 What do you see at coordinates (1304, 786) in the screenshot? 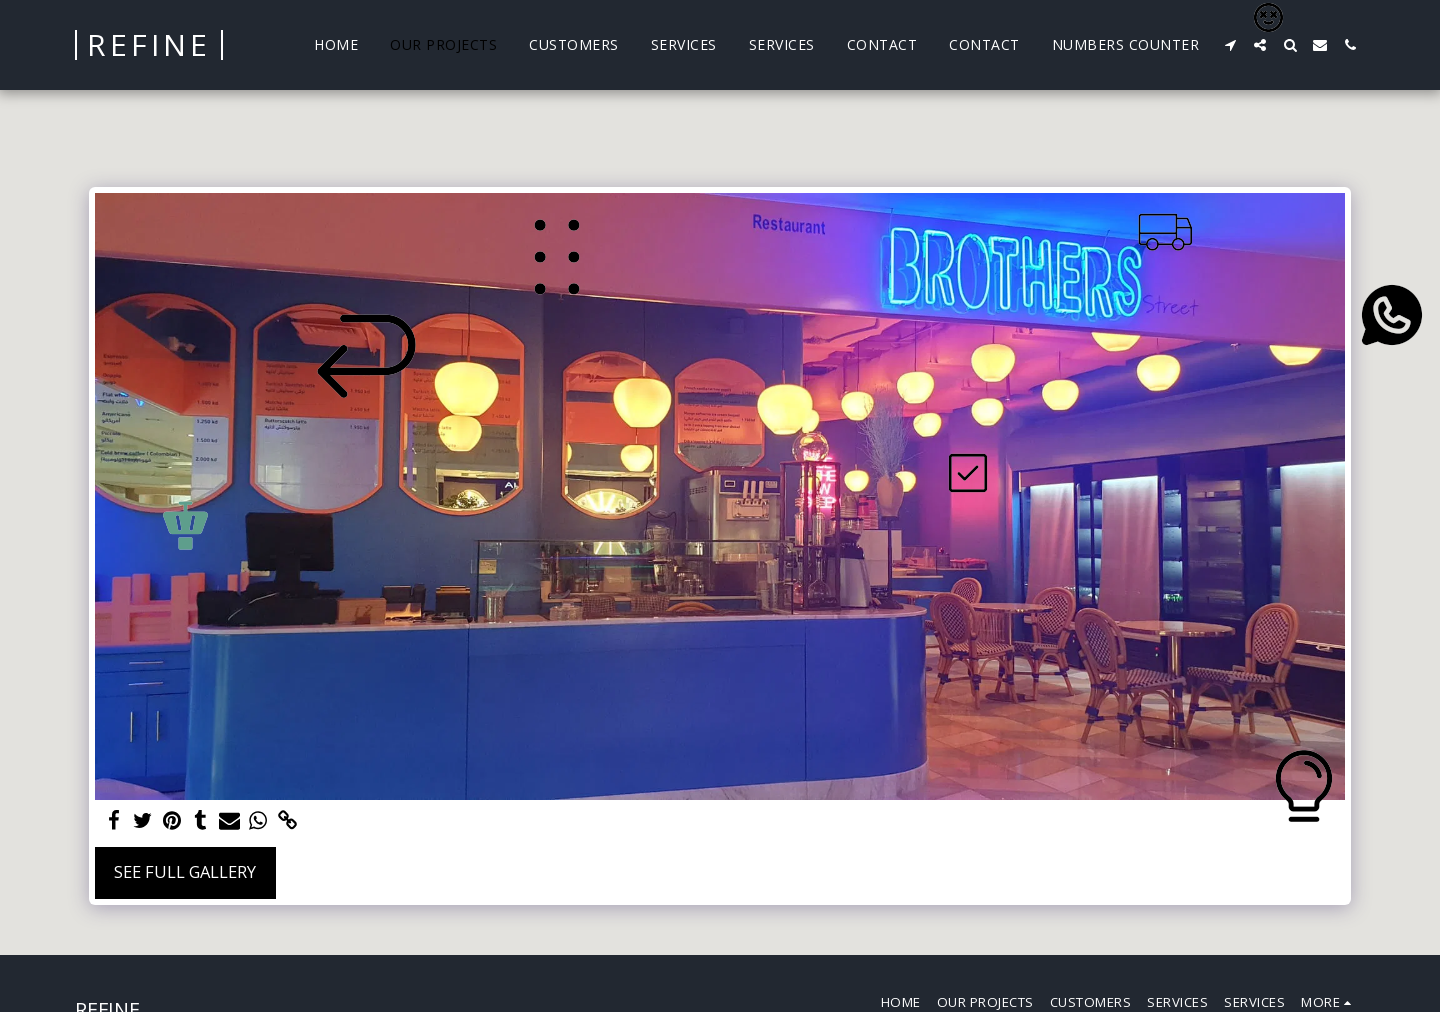
I see `view tips or helpful suggestions` at bounding box center [1304, 786].